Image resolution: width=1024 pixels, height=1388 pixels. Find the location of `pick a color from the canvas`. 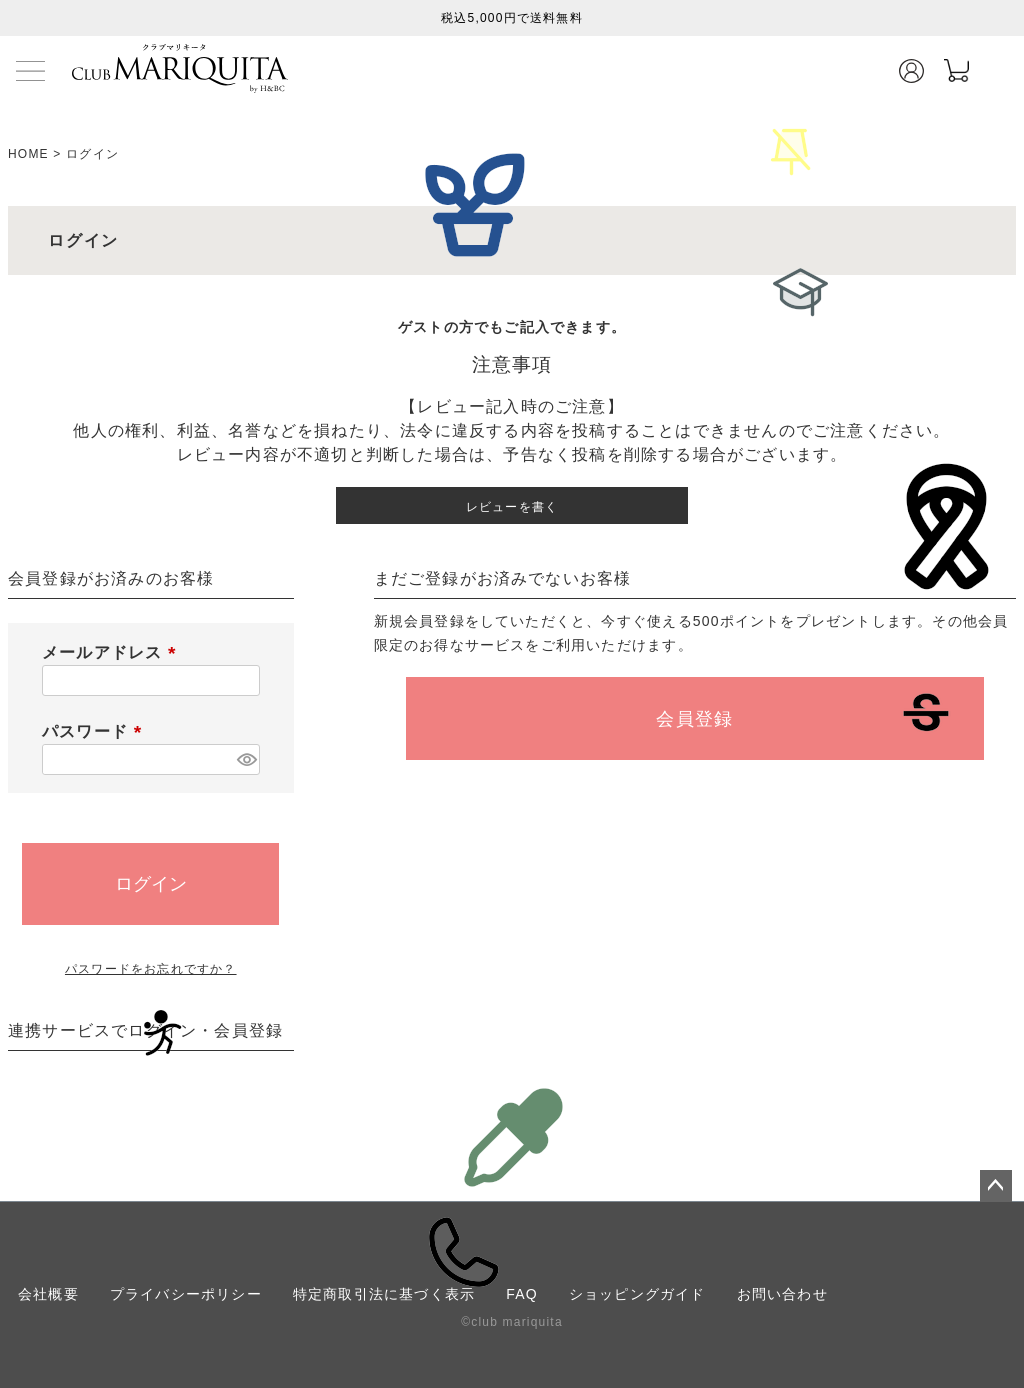

pick a color from the canvas is located at coordinates (513, 1137).